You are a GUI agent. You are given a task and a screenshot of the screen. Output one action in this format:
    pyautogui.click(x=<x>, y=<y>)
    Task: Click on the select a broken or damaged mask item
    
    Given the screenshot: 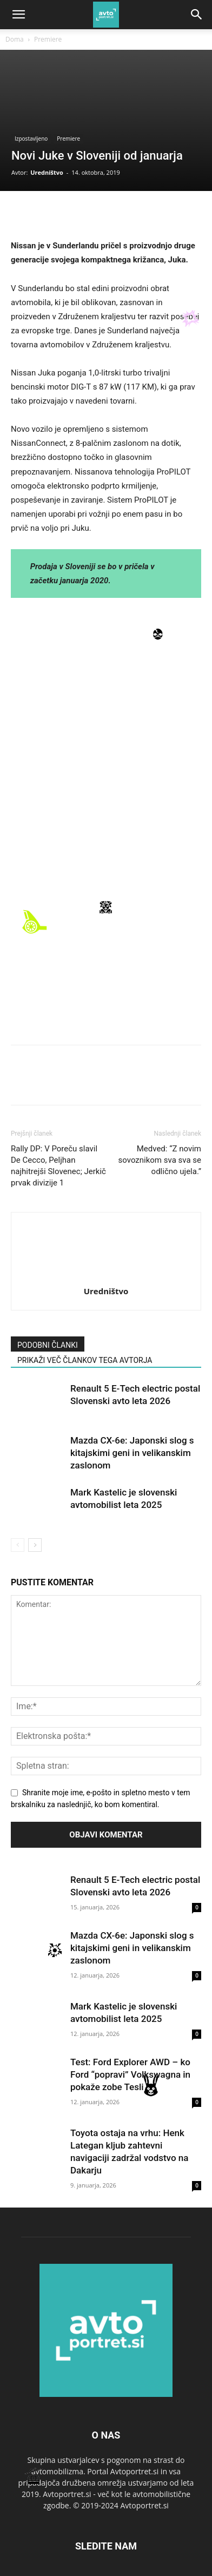 What is the action you would take?
    pyautogui.click(x=158, y=634)
    